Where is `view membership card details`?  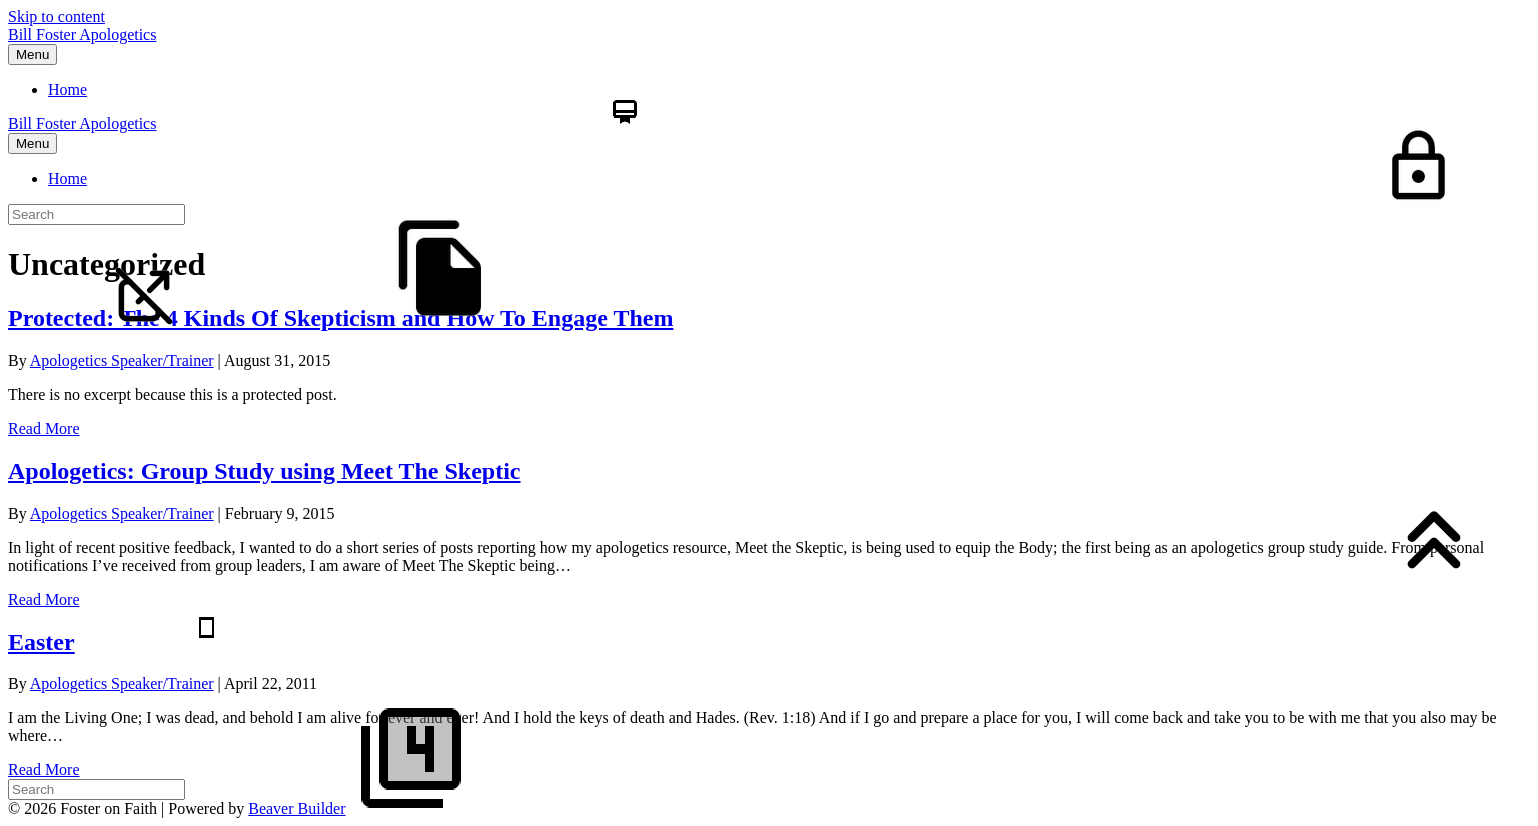
view membership card details is located at coordinates (625, 112).